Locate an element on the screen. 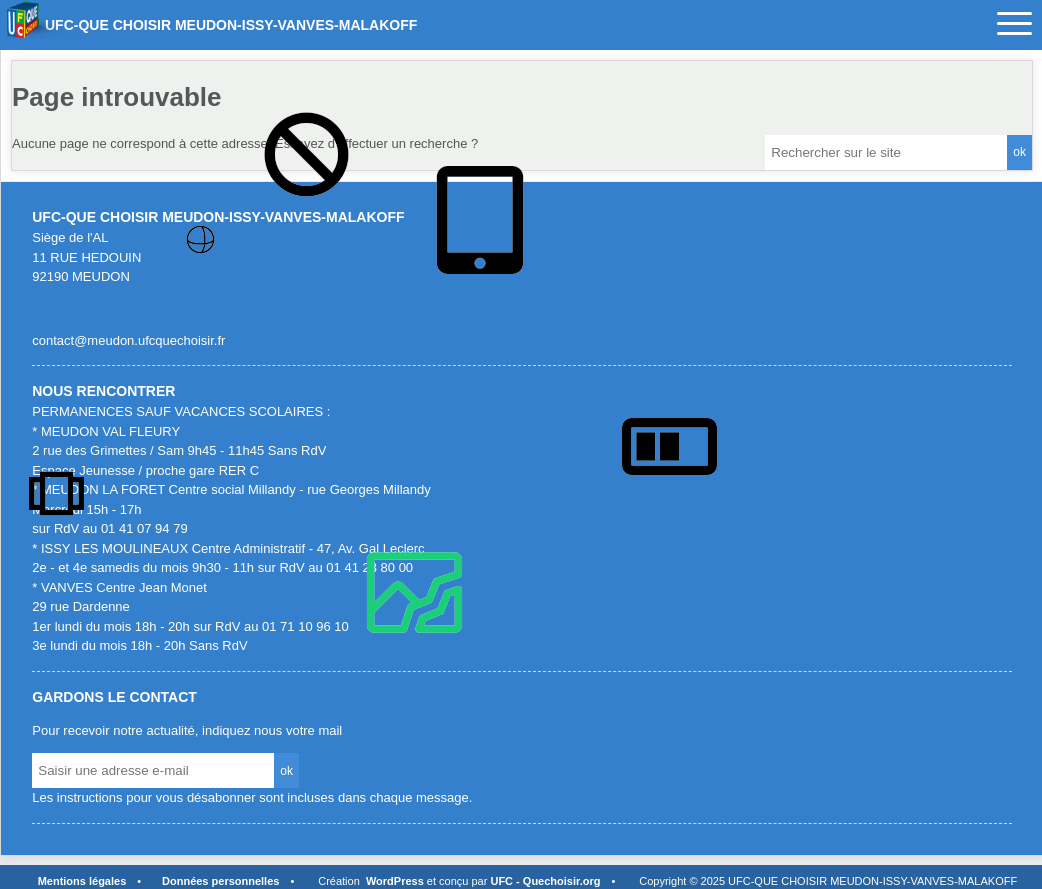 Image resolution: width=1042 pixels, height=889 pixels. indicates battery at 50% charge is located at coordinates (669, 446).